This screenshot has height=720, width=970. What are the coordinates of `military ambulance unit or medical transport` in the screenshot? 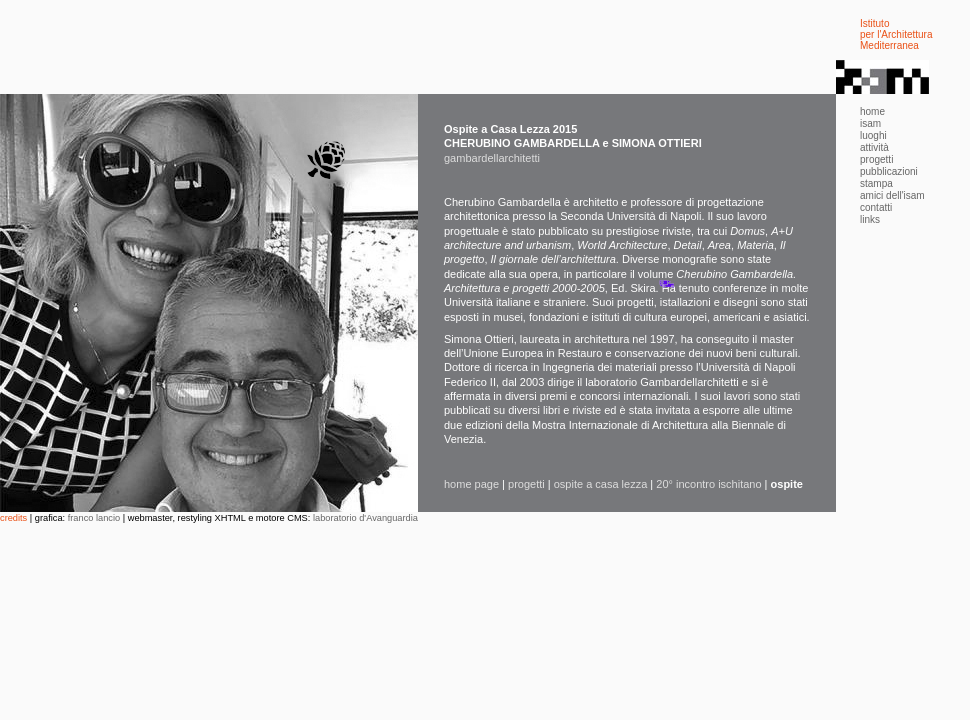 It's located at (667, 284).